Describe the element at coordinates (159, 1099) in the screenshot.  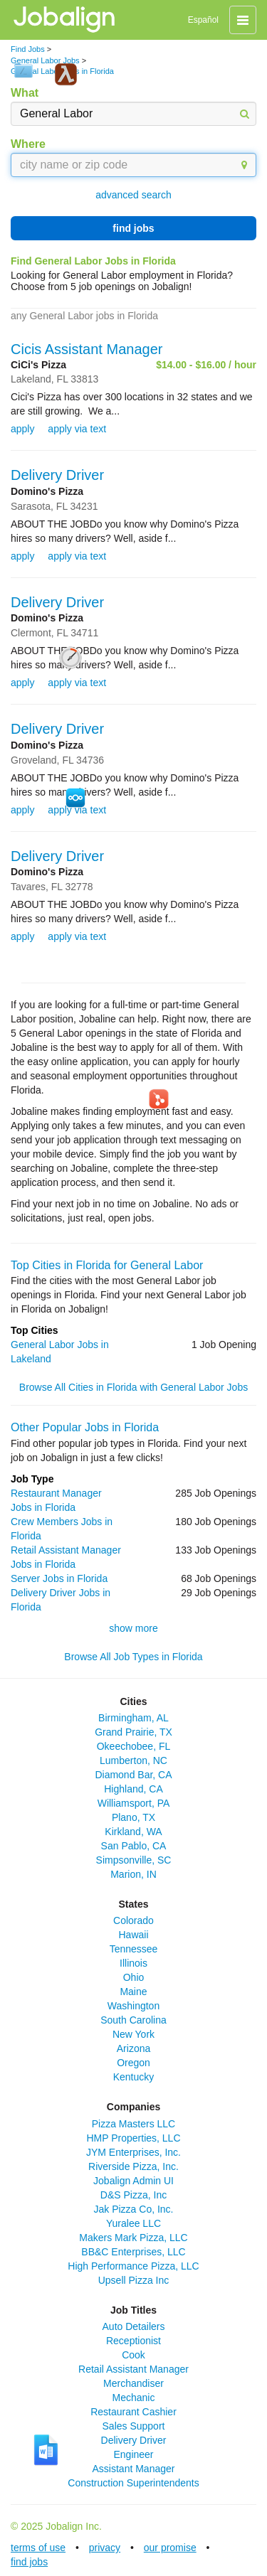
I see `configure git version control settings` at that location.